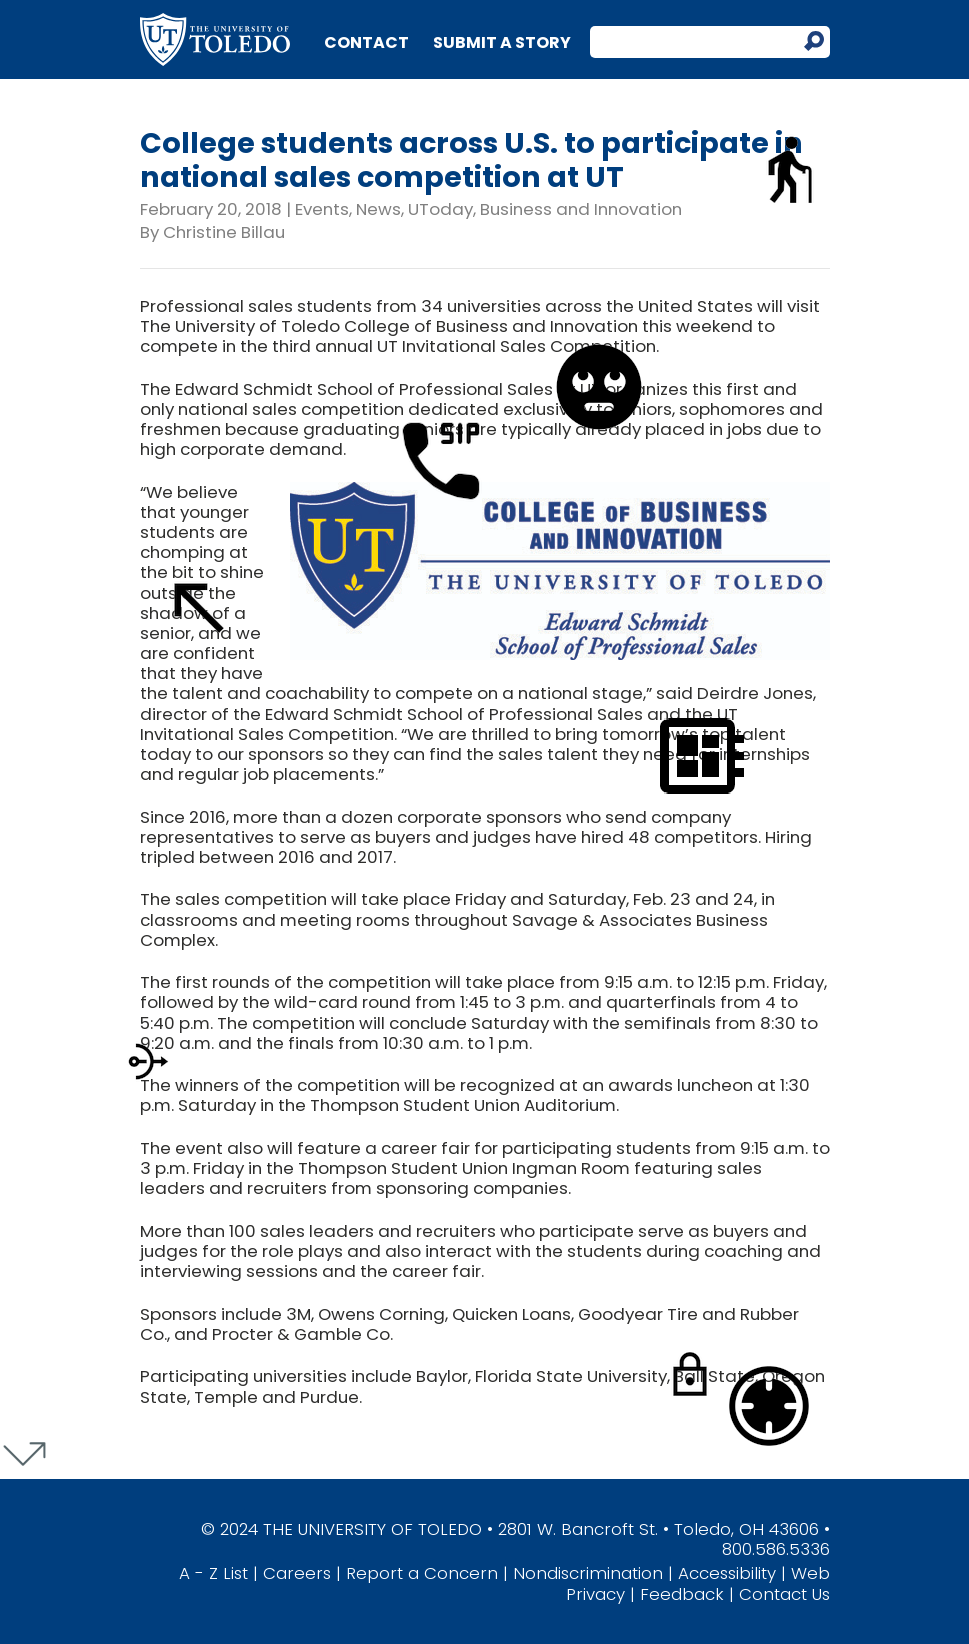 The image size is (969, 1644). I want to click on access developer or hardware settings, so click(702, 756).